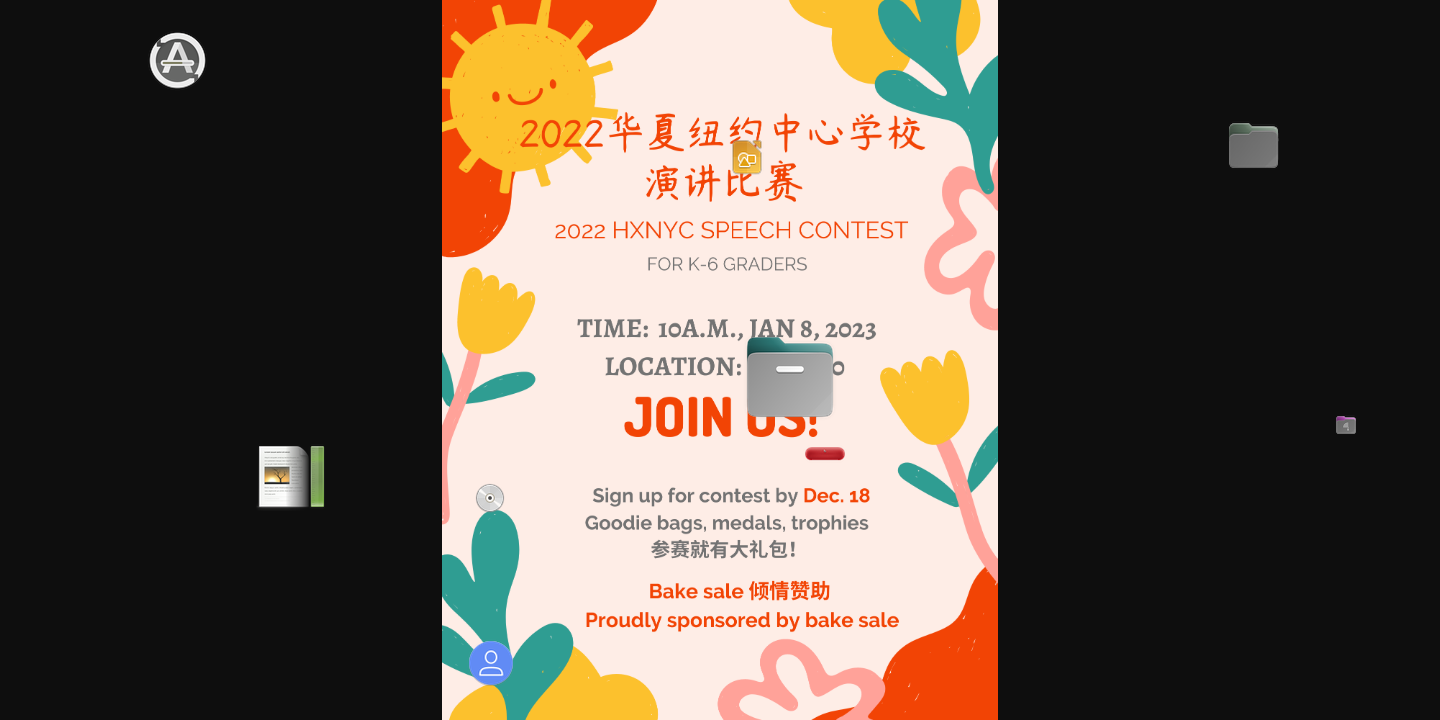 The image size is (1440, 720). What do you see at coordinates (747, 157) in the screenshot?
I see `open libreoffice draw application` at bounding box center [747, 157].